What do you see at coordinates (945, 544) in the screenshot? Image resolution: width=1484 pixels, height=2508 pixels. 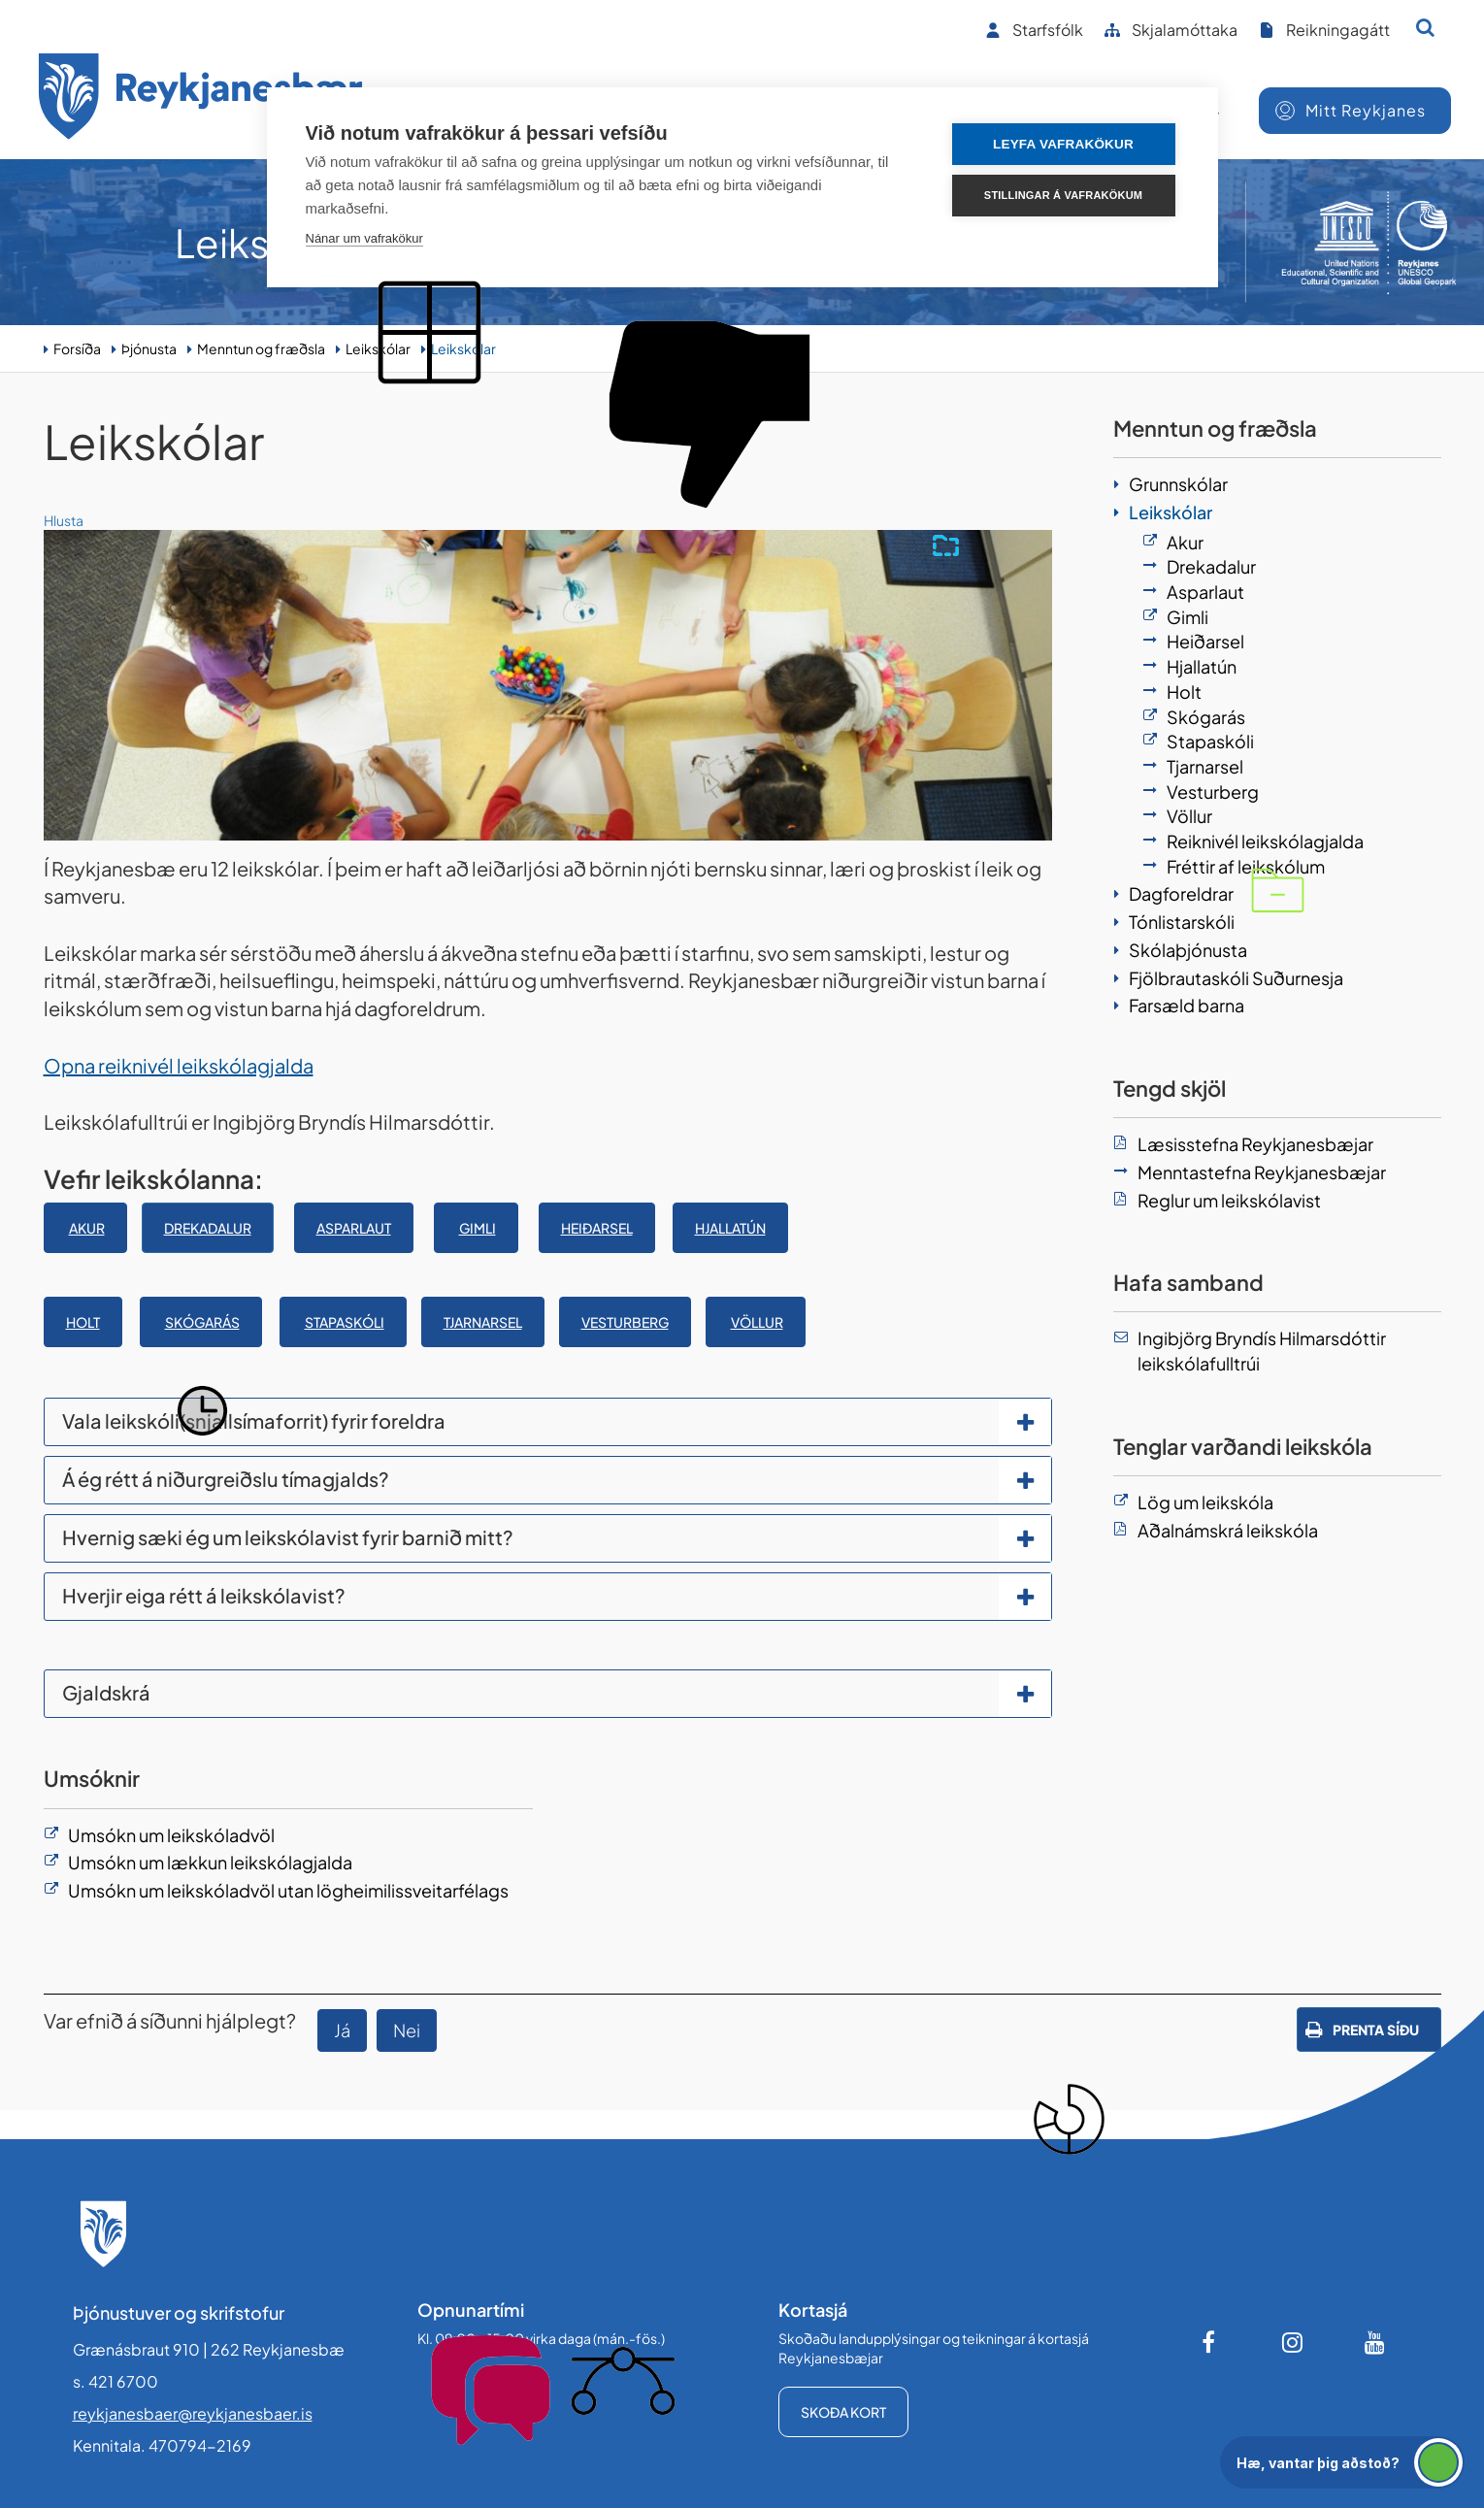 I see `create a new folder` at bounding box center [945, 544].